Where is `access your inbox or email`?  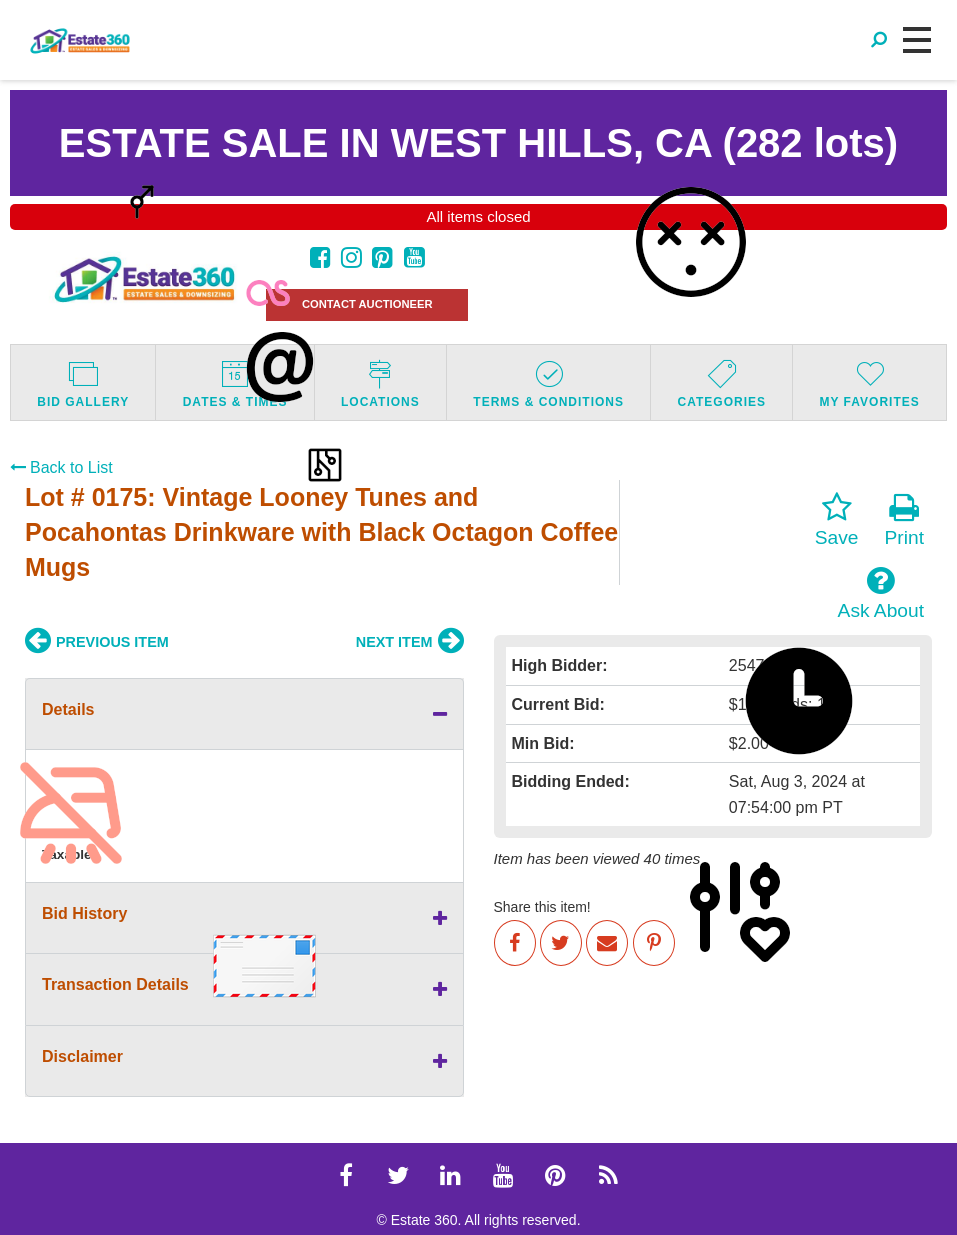 access your inbox or email is located at coordinates (264, 966).